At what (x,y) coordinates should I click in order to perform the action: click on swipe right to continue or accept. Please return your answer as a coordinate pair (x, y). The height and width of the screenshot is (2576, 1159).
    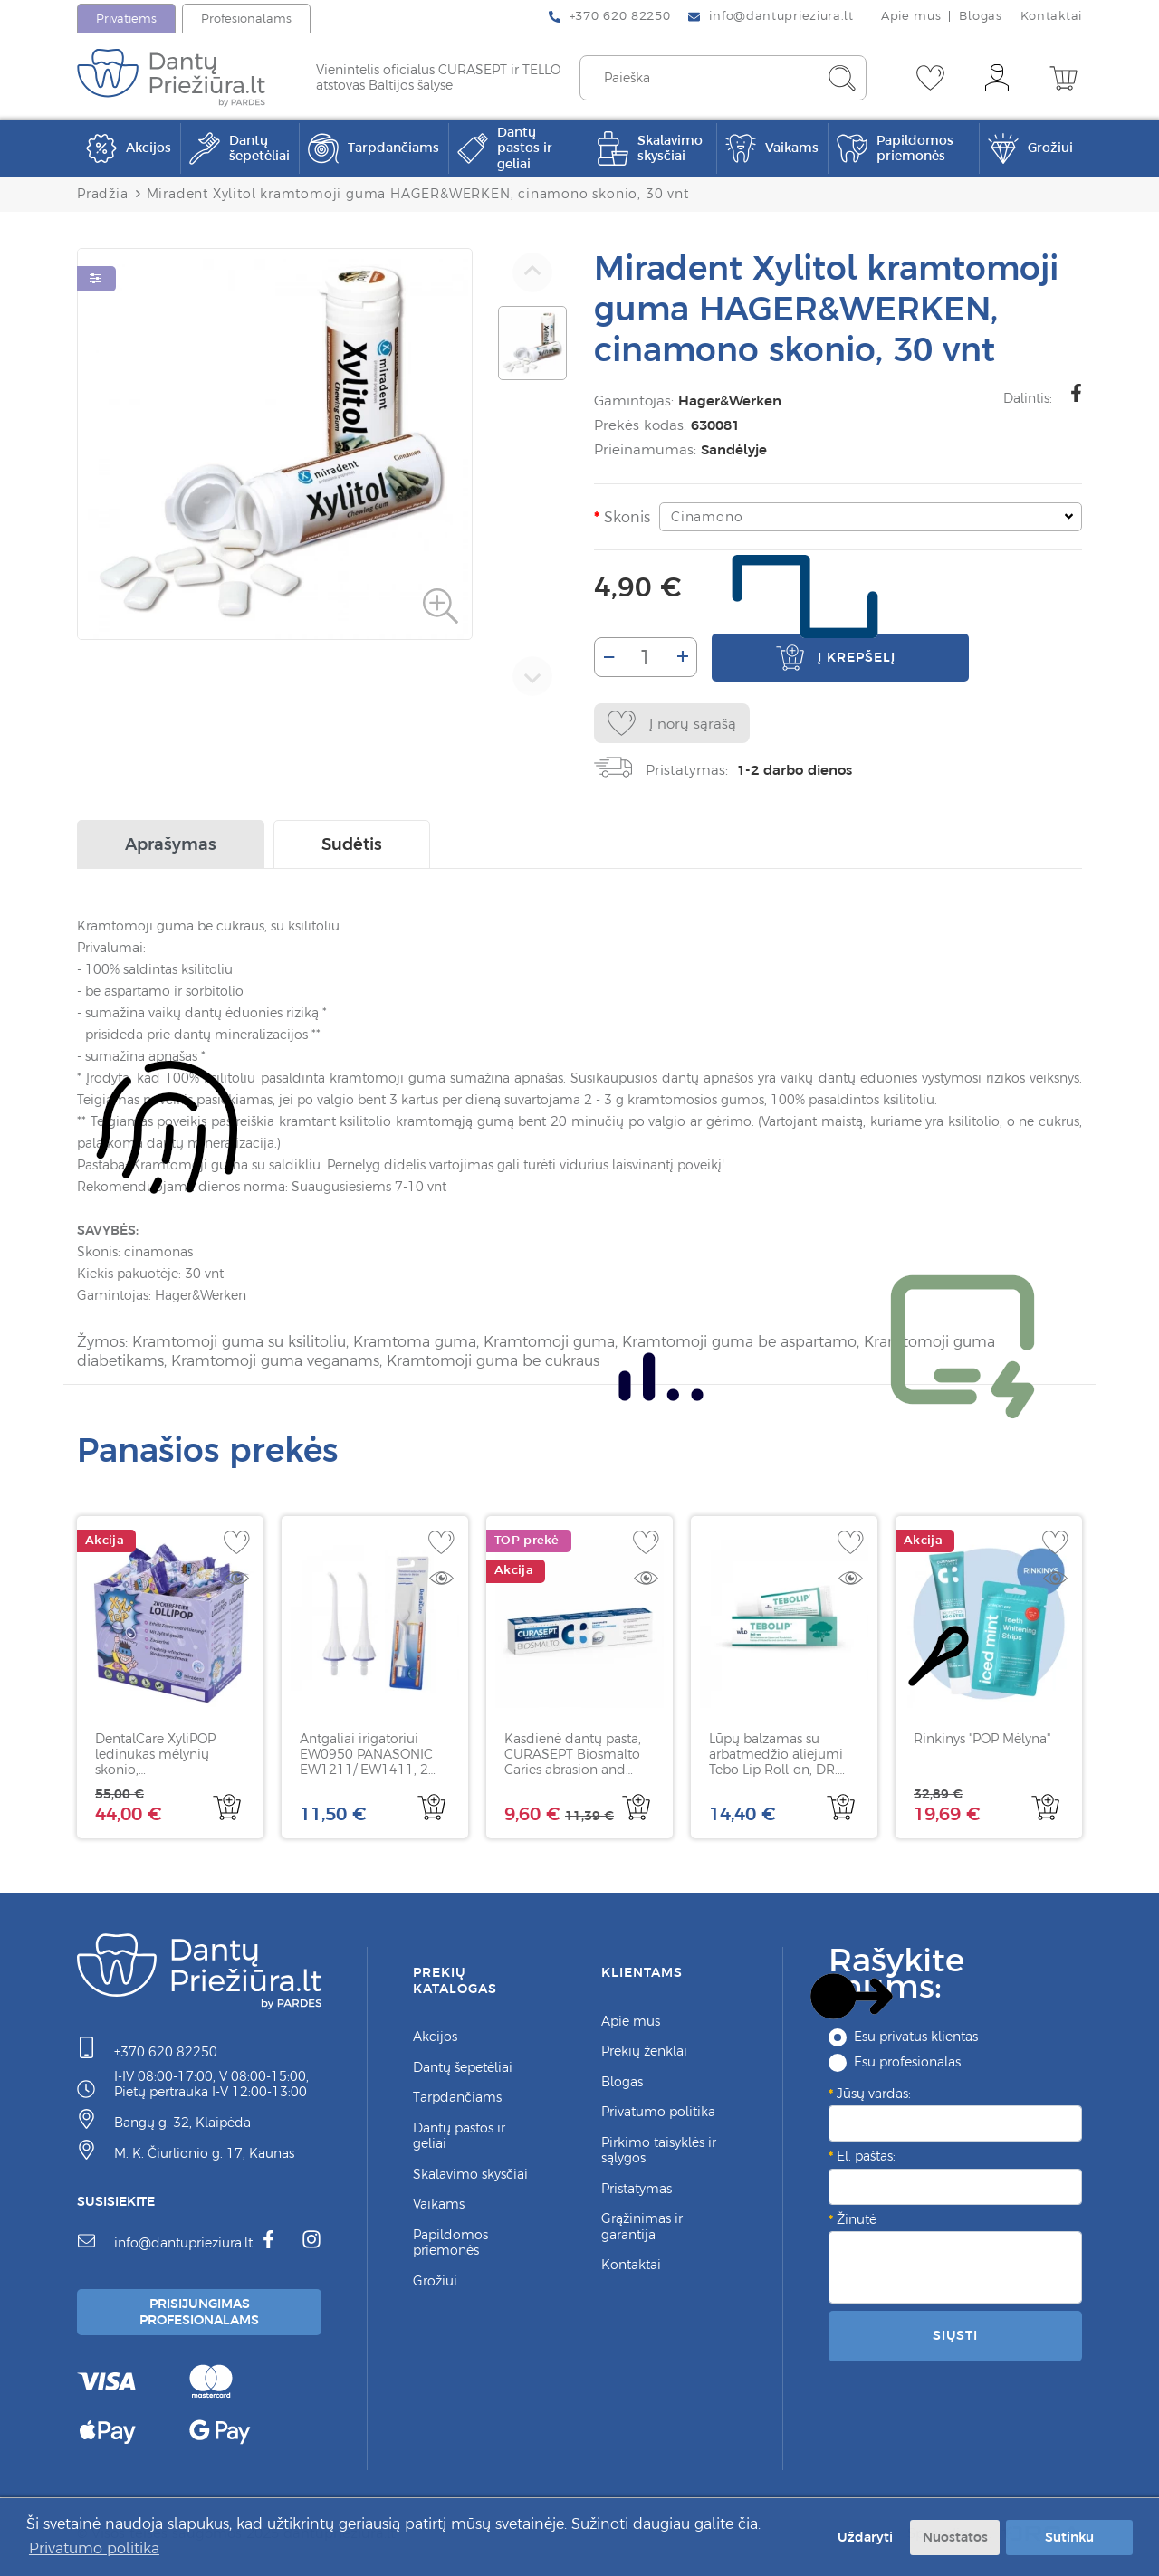
    Looking at the image, I should click on (851, 1996).